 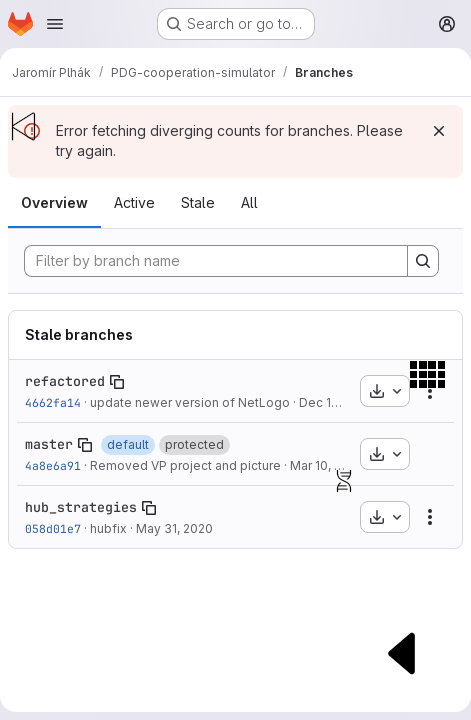 I want to click on skip to previous track, so click(x=23, y=126).